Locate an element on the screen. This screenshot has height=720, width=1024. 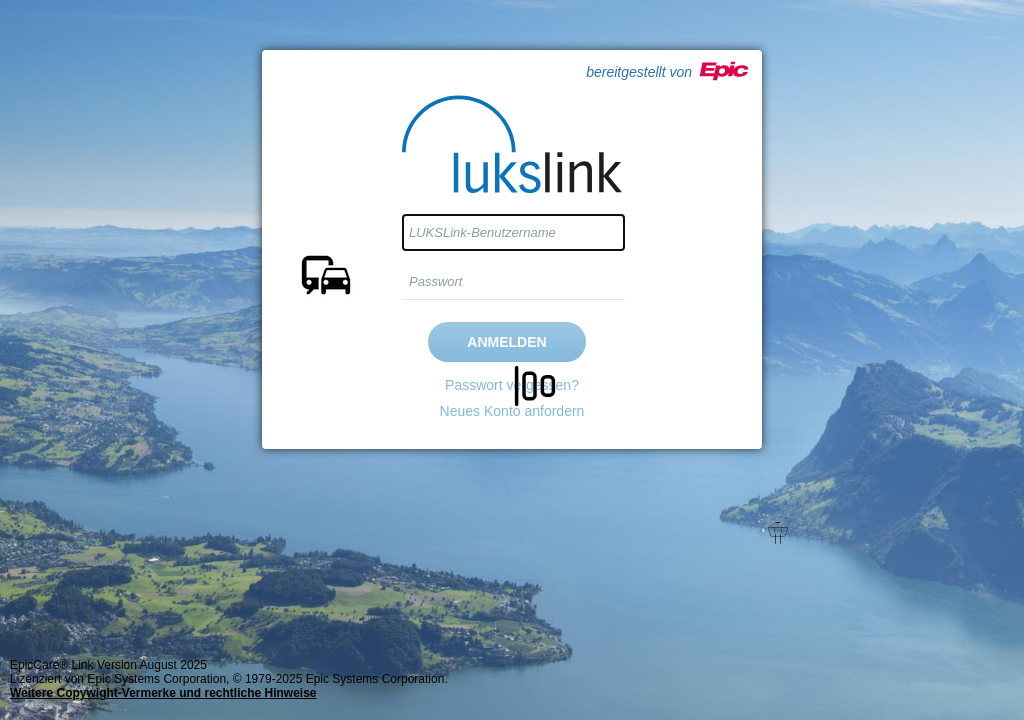
view commute options and routes is located at coordinates (326, 275).